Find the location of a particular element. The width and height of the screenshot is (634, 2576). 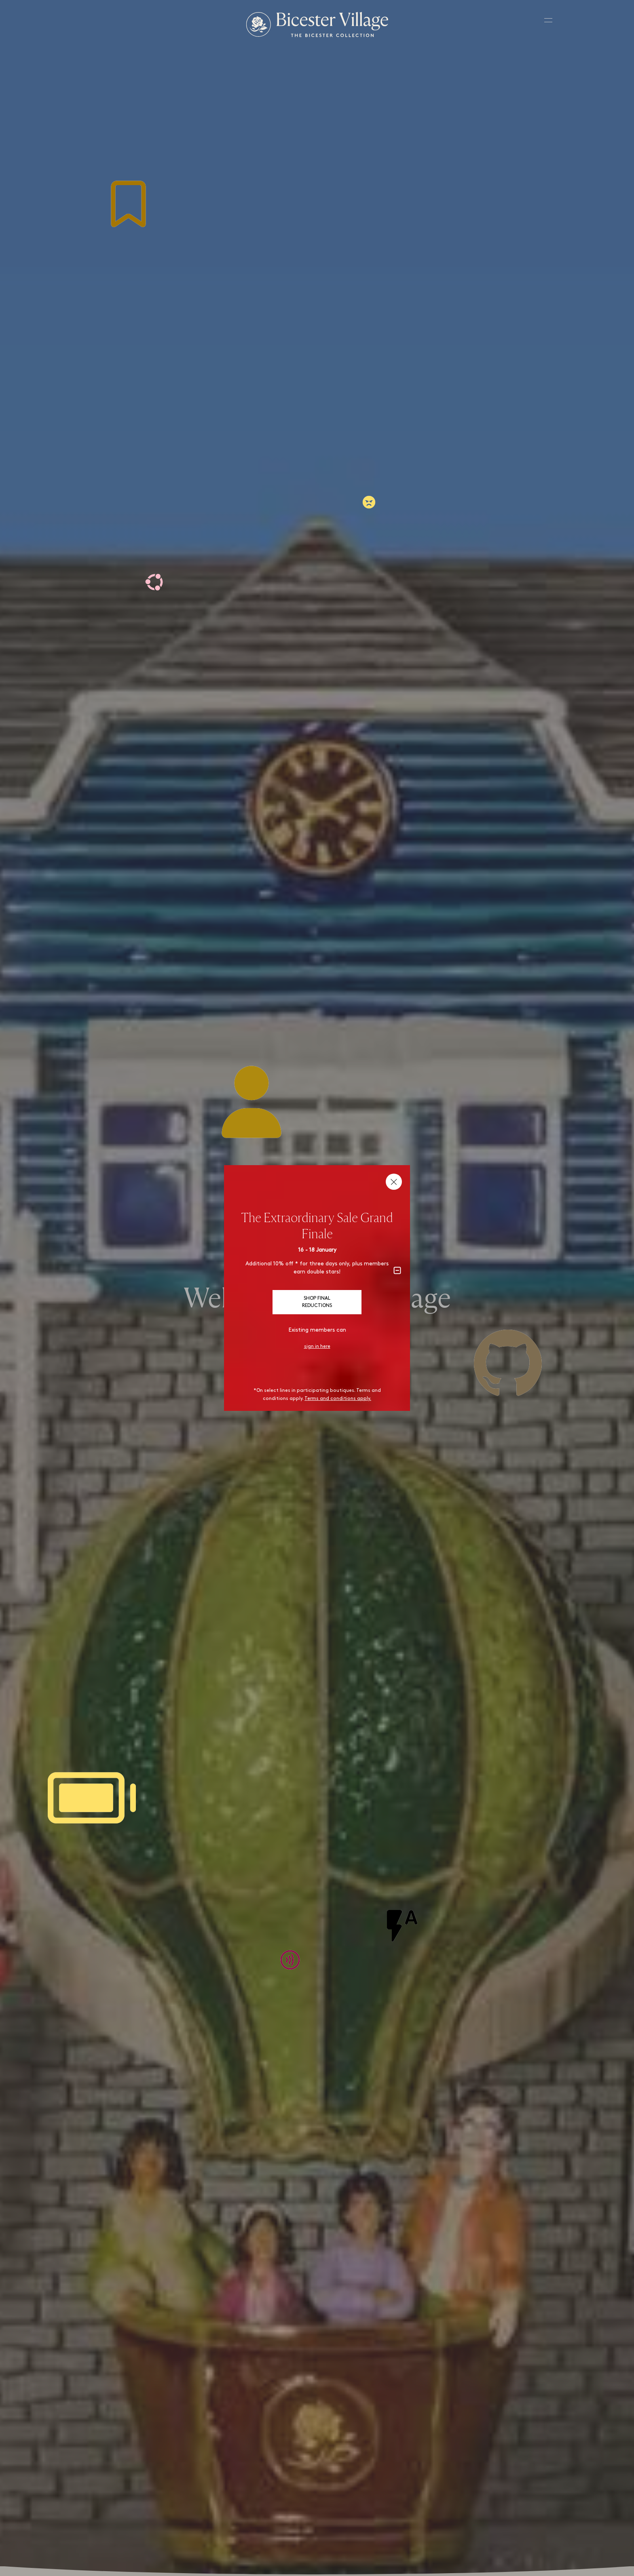

collapse or minimize a section is located at coordinates (397, 1270).